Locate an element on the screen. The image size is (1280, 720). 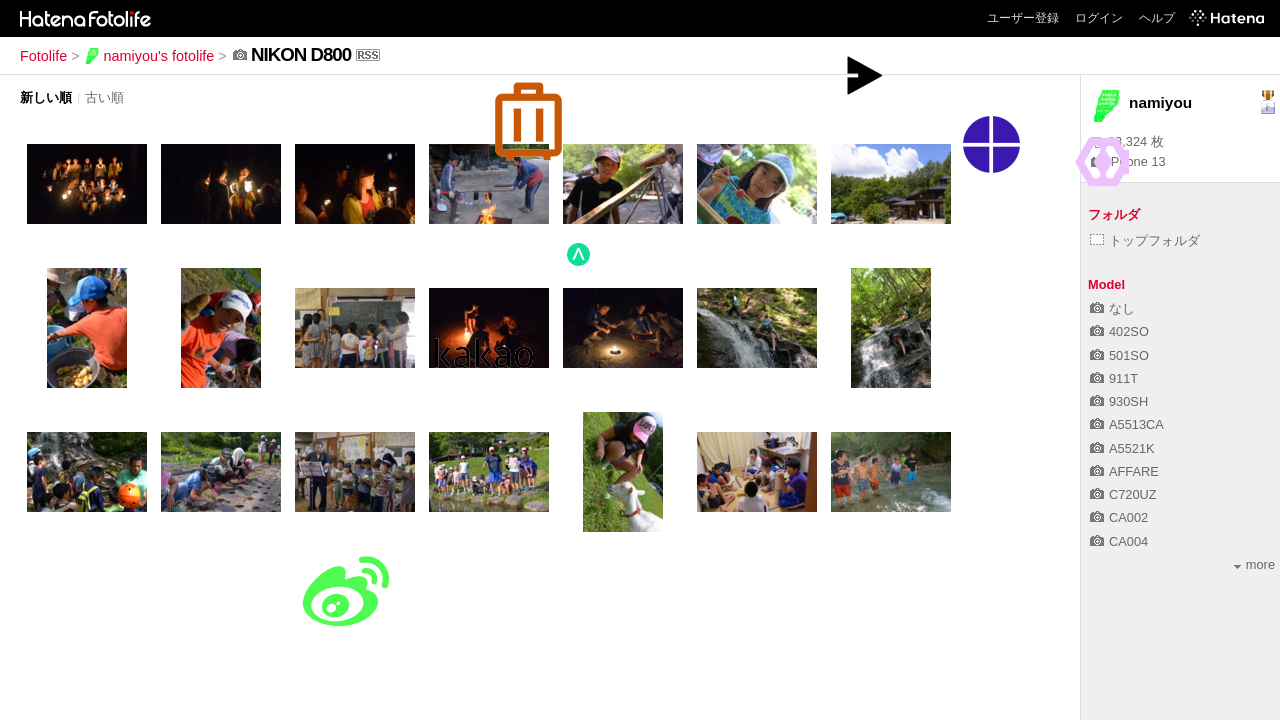
send a message or submit content is located at coordinates (863, 75).